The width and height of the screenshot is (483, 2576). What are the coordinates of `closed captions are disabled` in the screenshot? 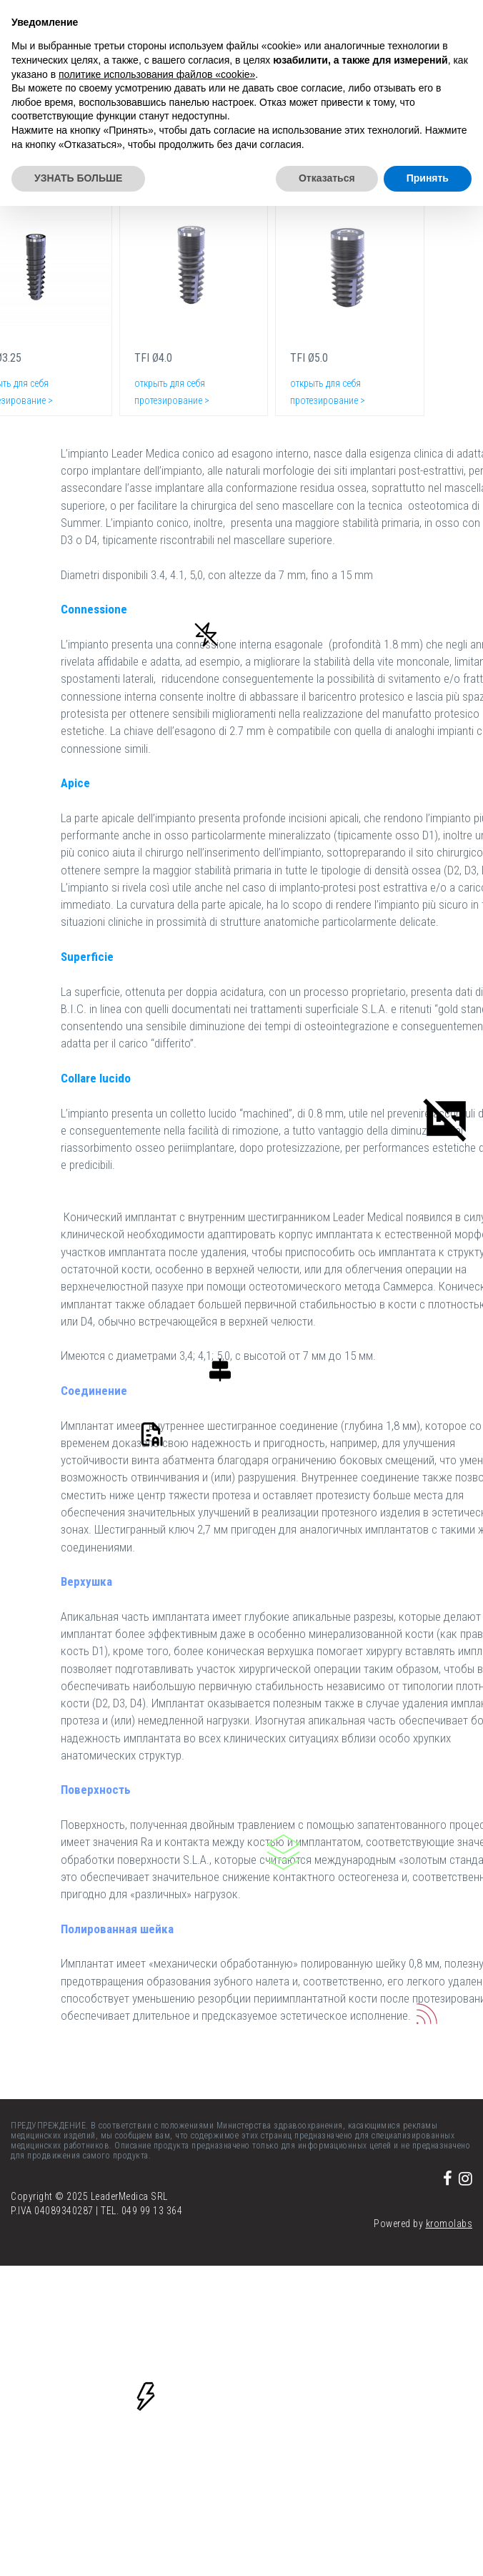 It's located at (446, 1118).